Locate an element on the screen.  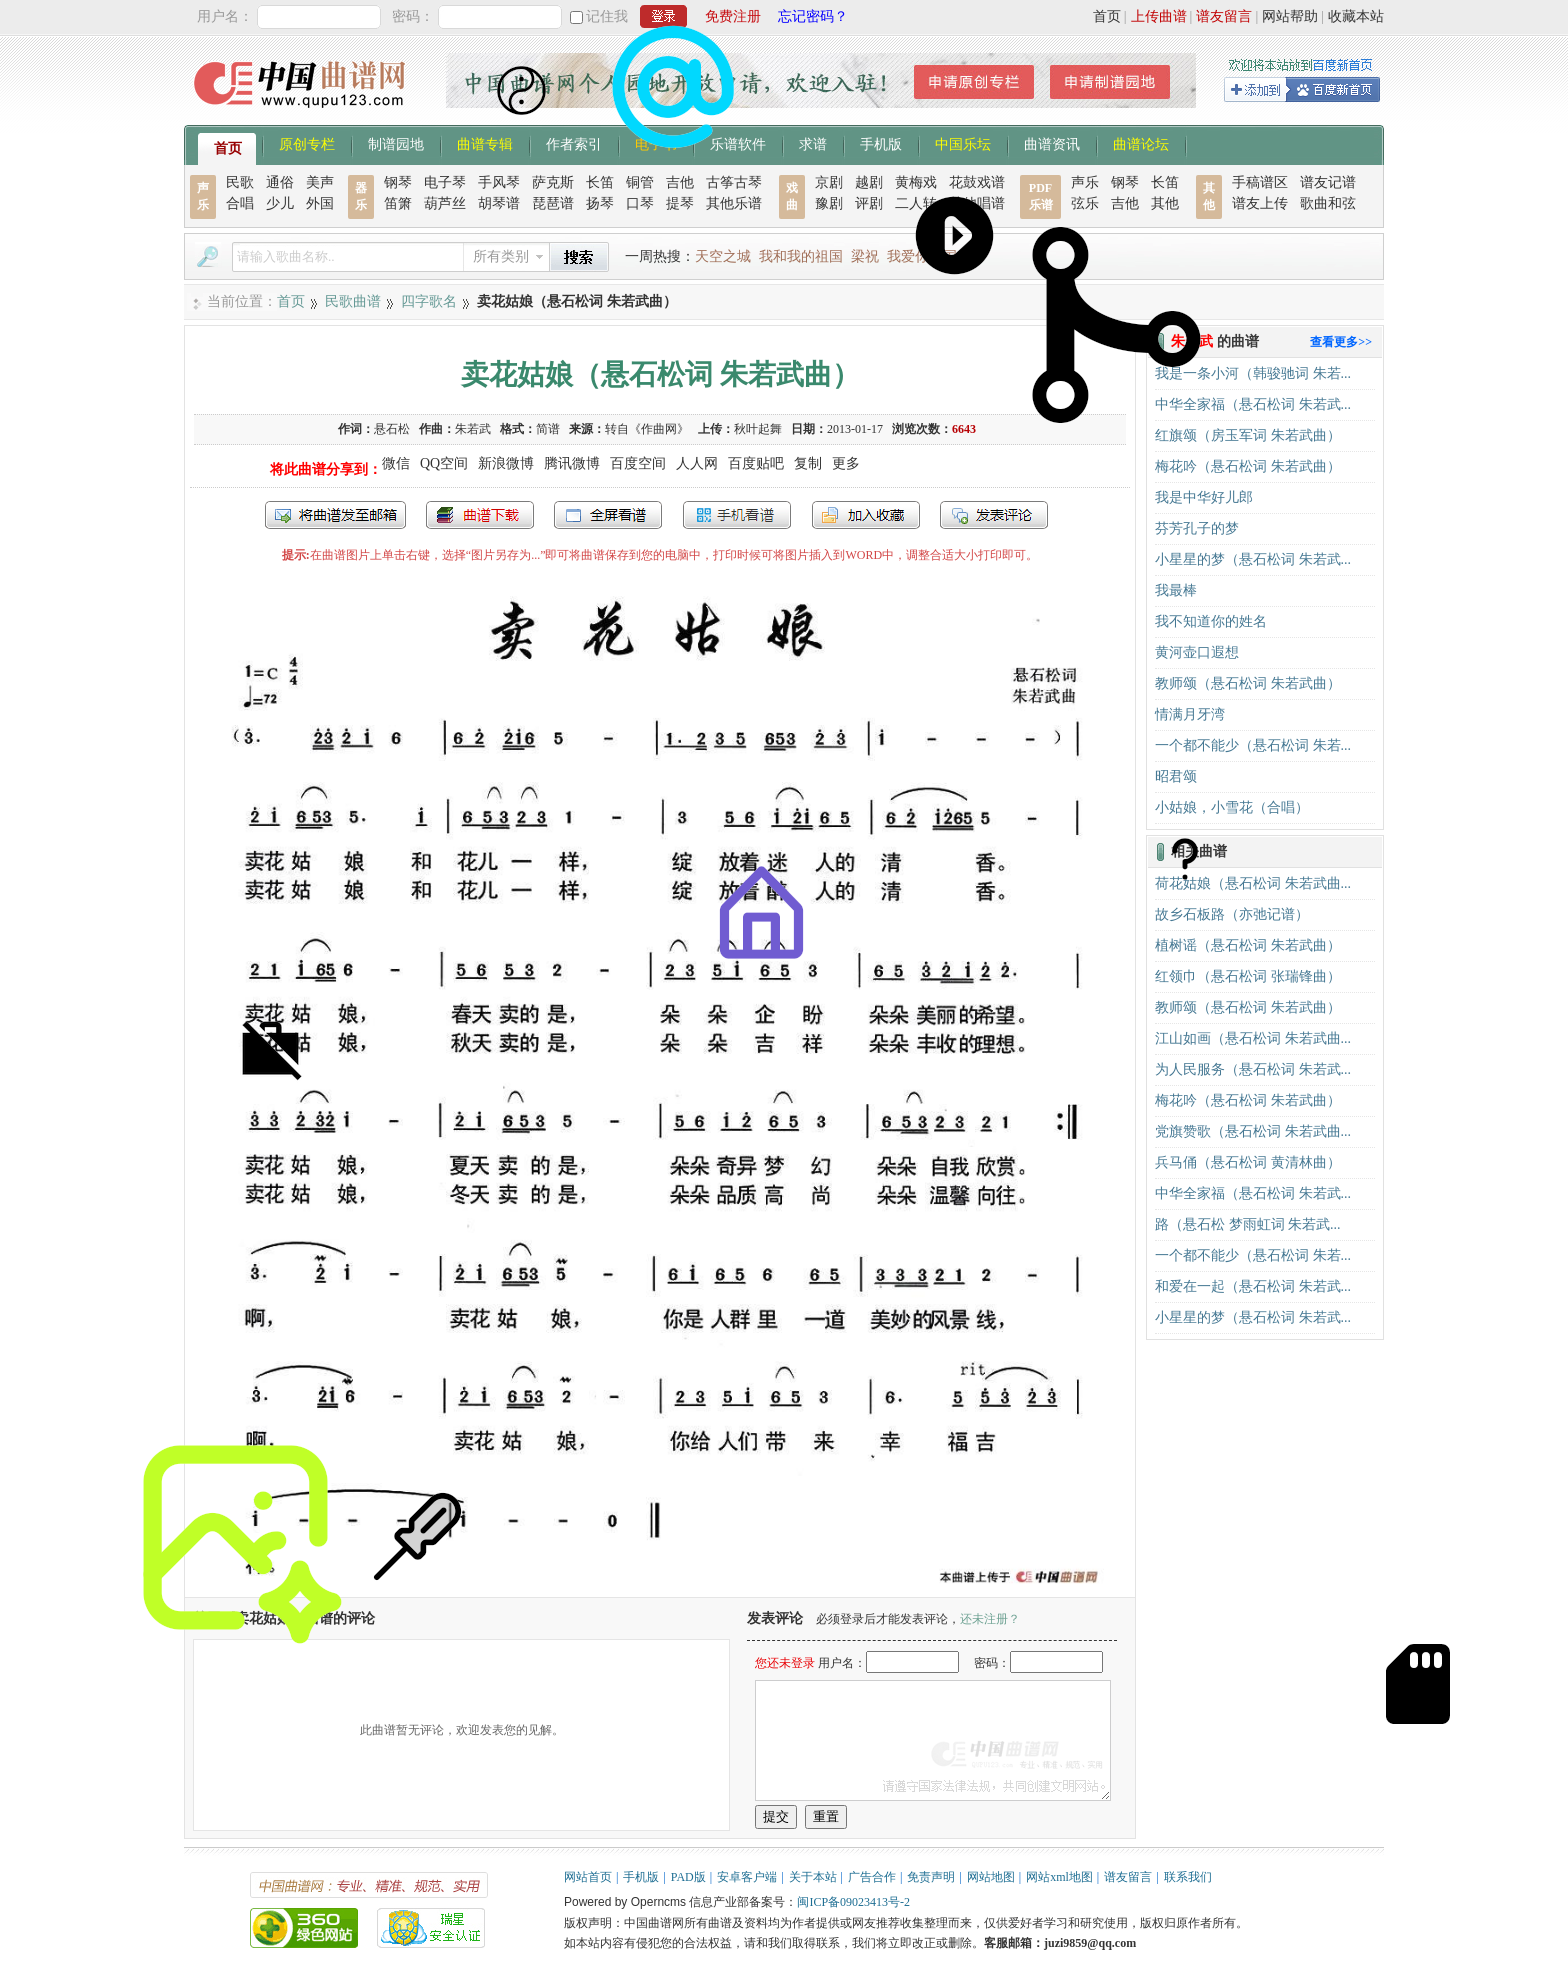
access settings or configuration options is located at coordinates (417, 1536).